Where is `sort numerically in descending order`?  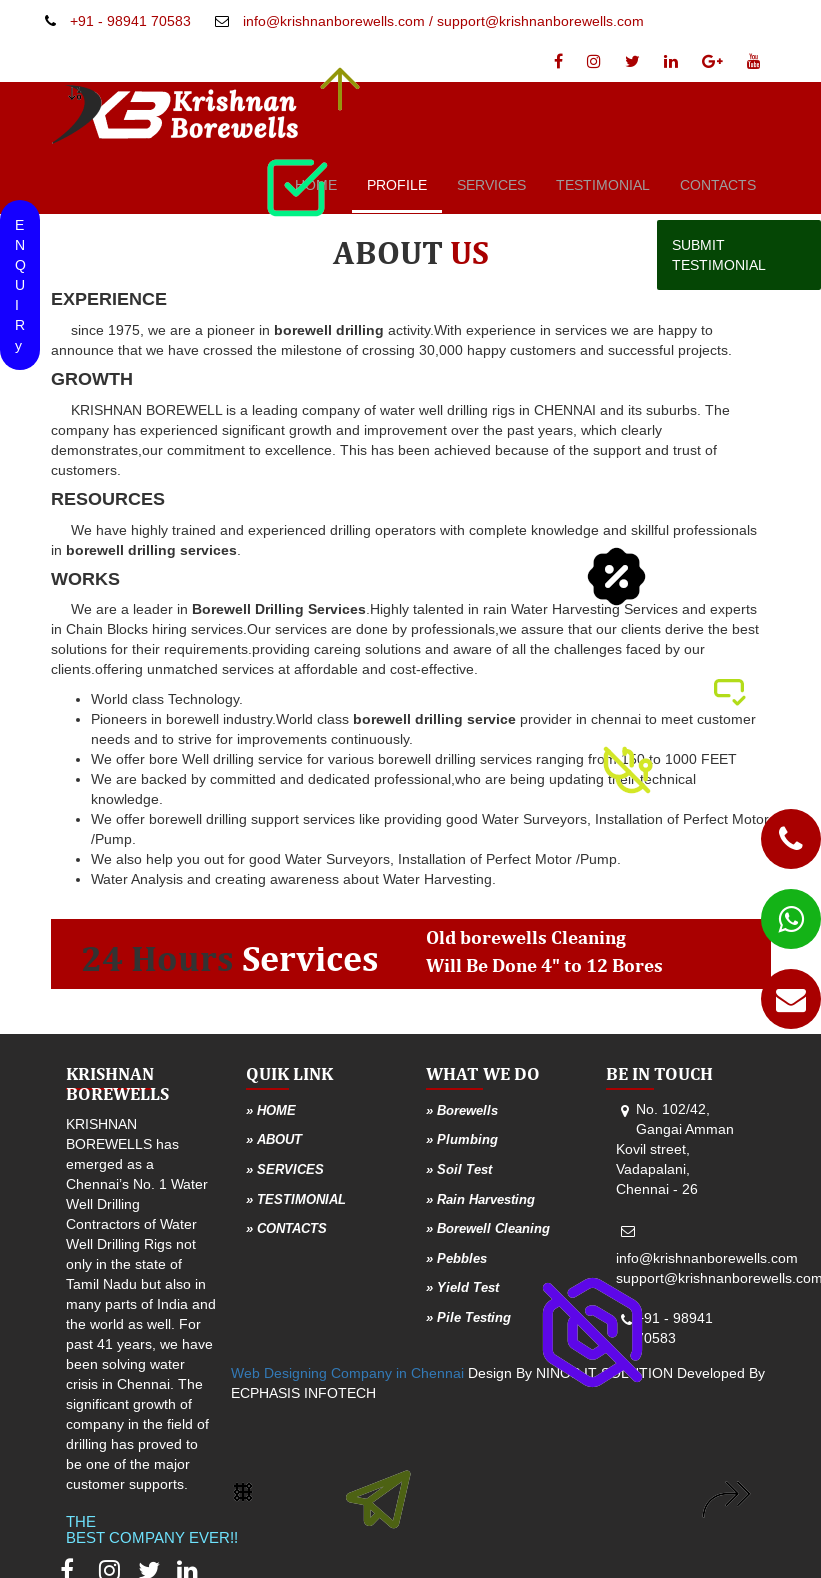 sort numerically in descending order is located at coordinates (75, 93).